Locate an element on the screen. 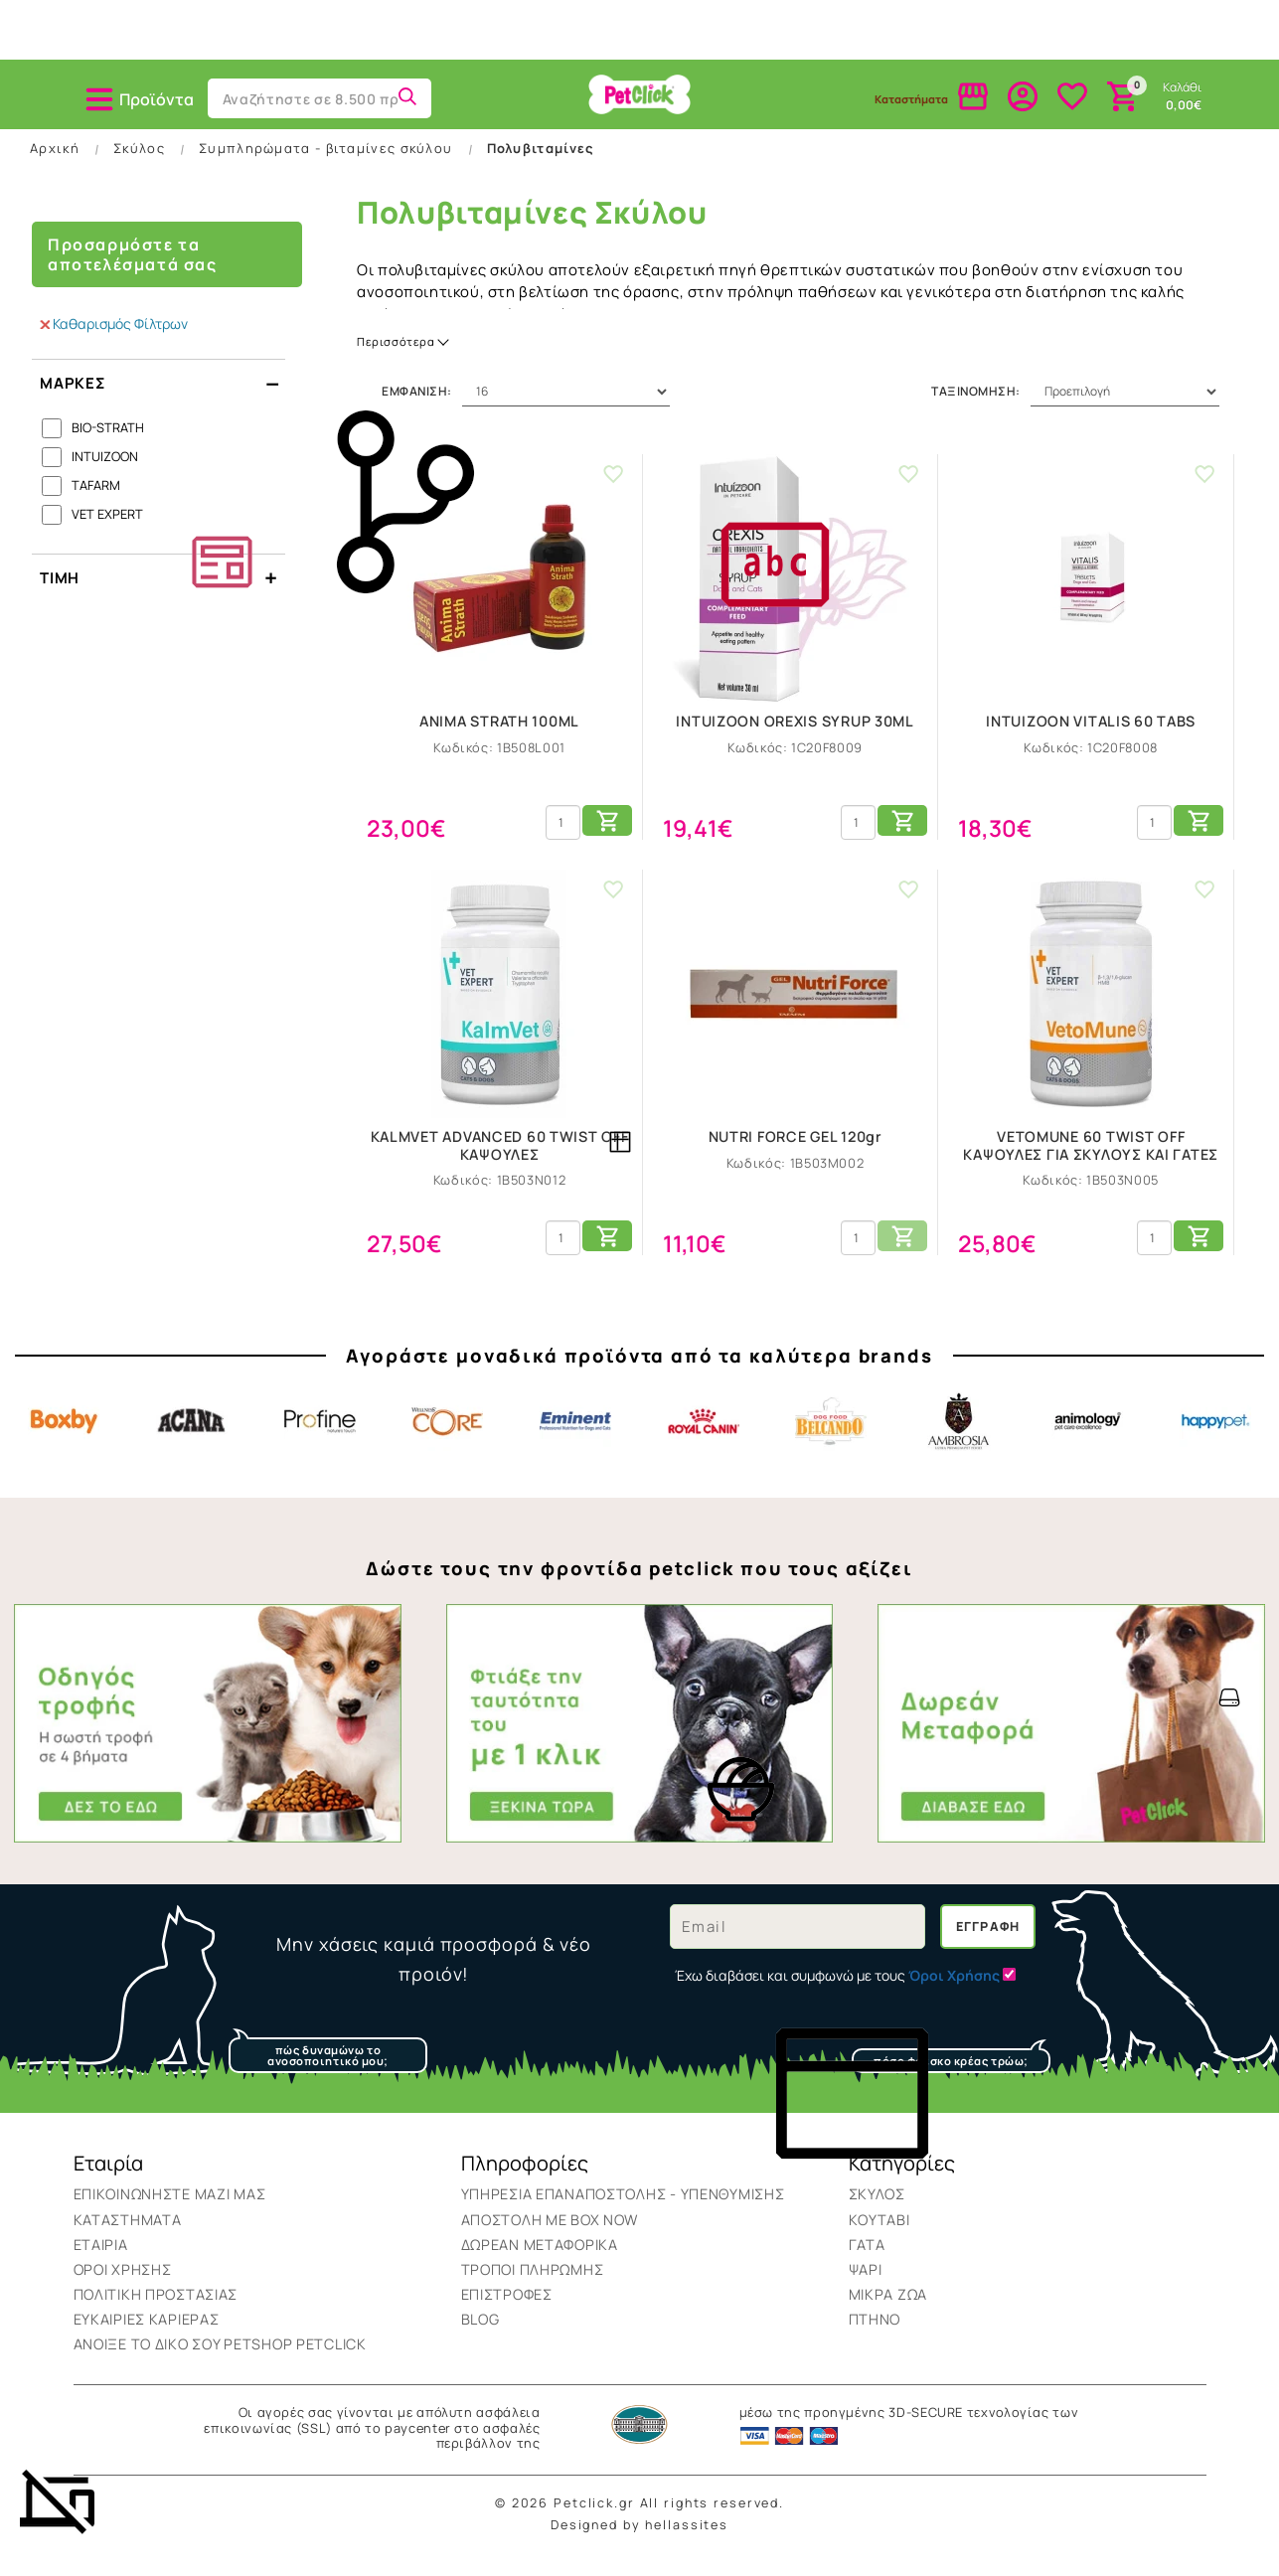 The height and width of the screenshot is (2576, 1279). access server settings or management is located at coordinates (1229, 1697).